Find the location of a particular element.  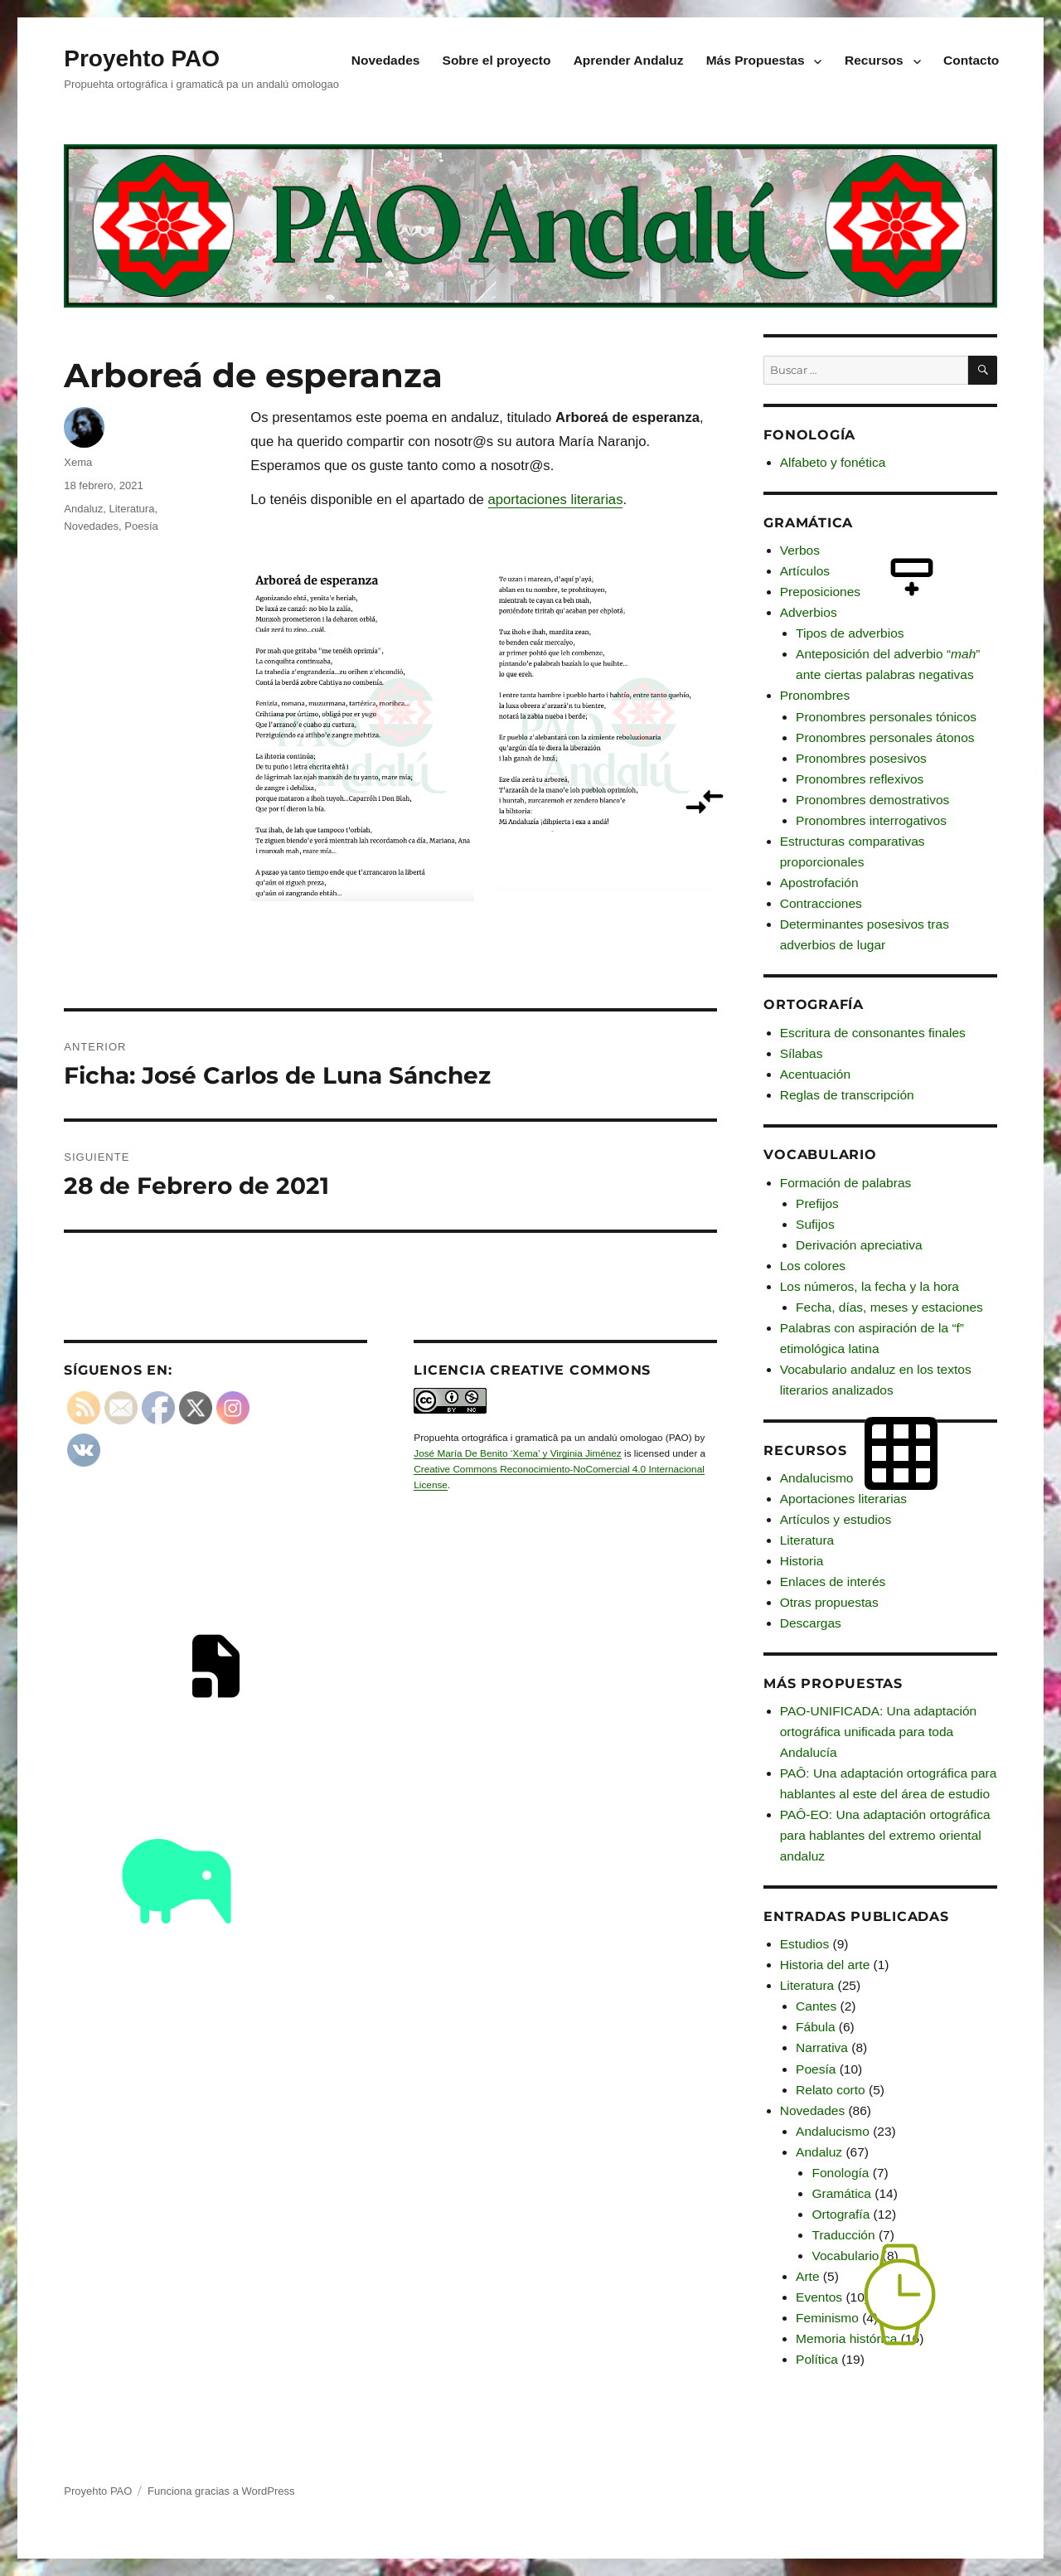

toggle grid view layout is located at coordinates (901, 1453).